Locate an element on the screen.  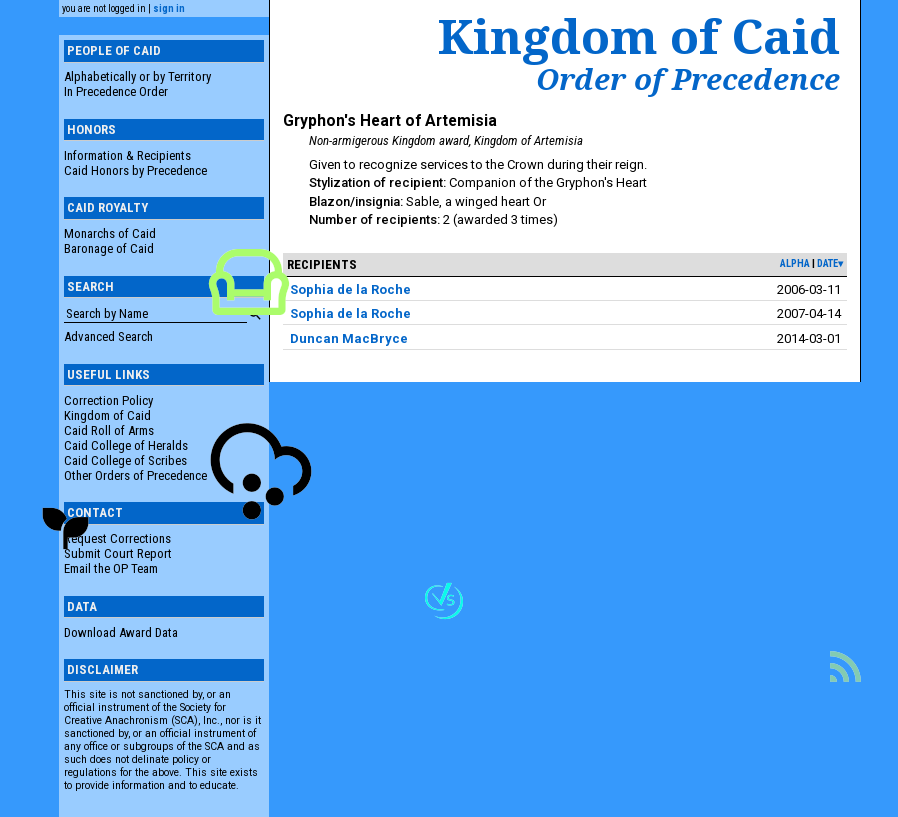
subscribe to RSS feed is located at coordinates (845, 666).